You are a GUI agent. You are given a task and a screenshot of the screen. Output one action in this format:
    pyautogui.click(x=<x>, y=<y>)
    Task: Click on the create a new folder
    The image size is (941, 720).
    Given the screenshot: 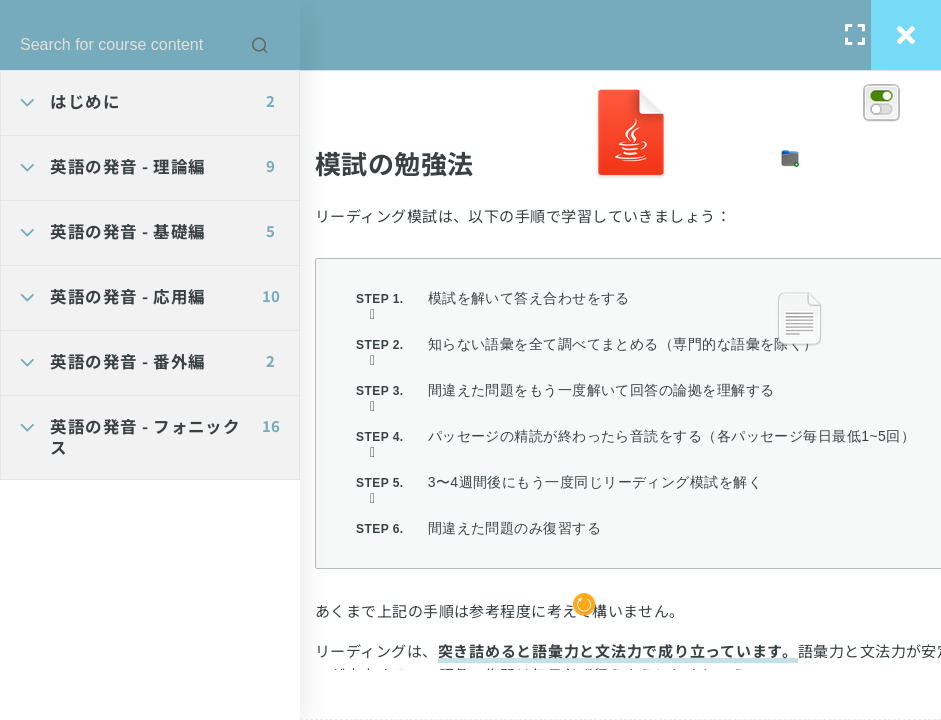 What is the action you would take?
    pyautogui.click(x=790, y=158)
    